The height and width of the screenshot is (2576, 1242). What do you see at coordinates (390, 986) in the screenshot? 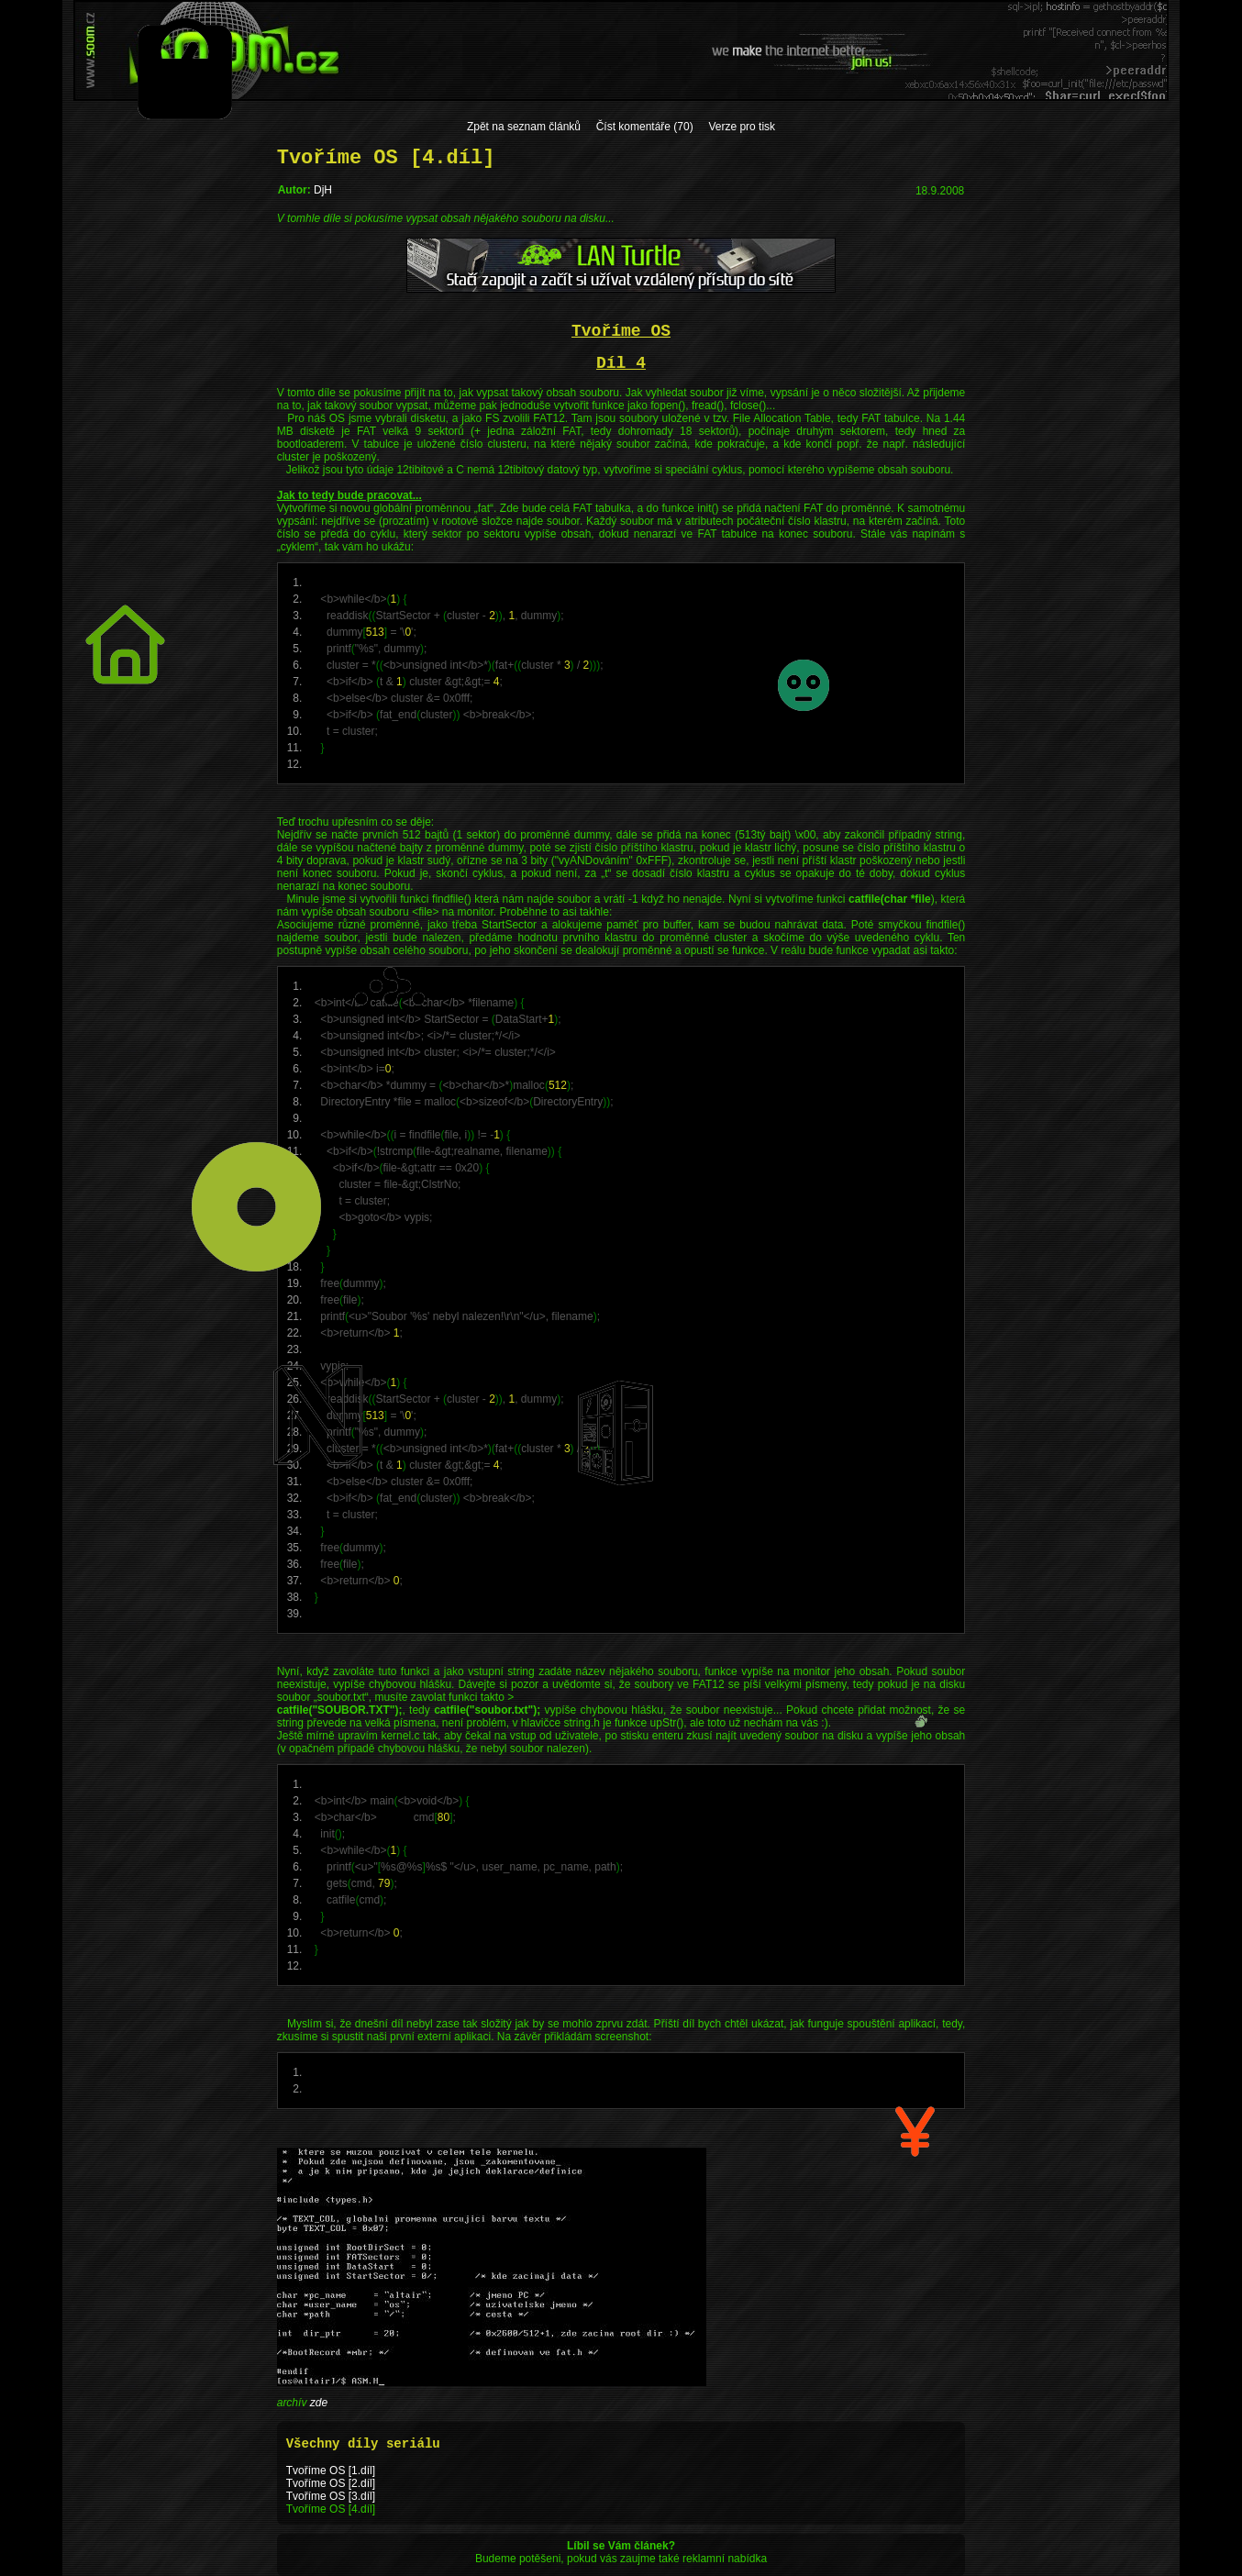
I see `react router library logo` at bounding box center [390, 986].